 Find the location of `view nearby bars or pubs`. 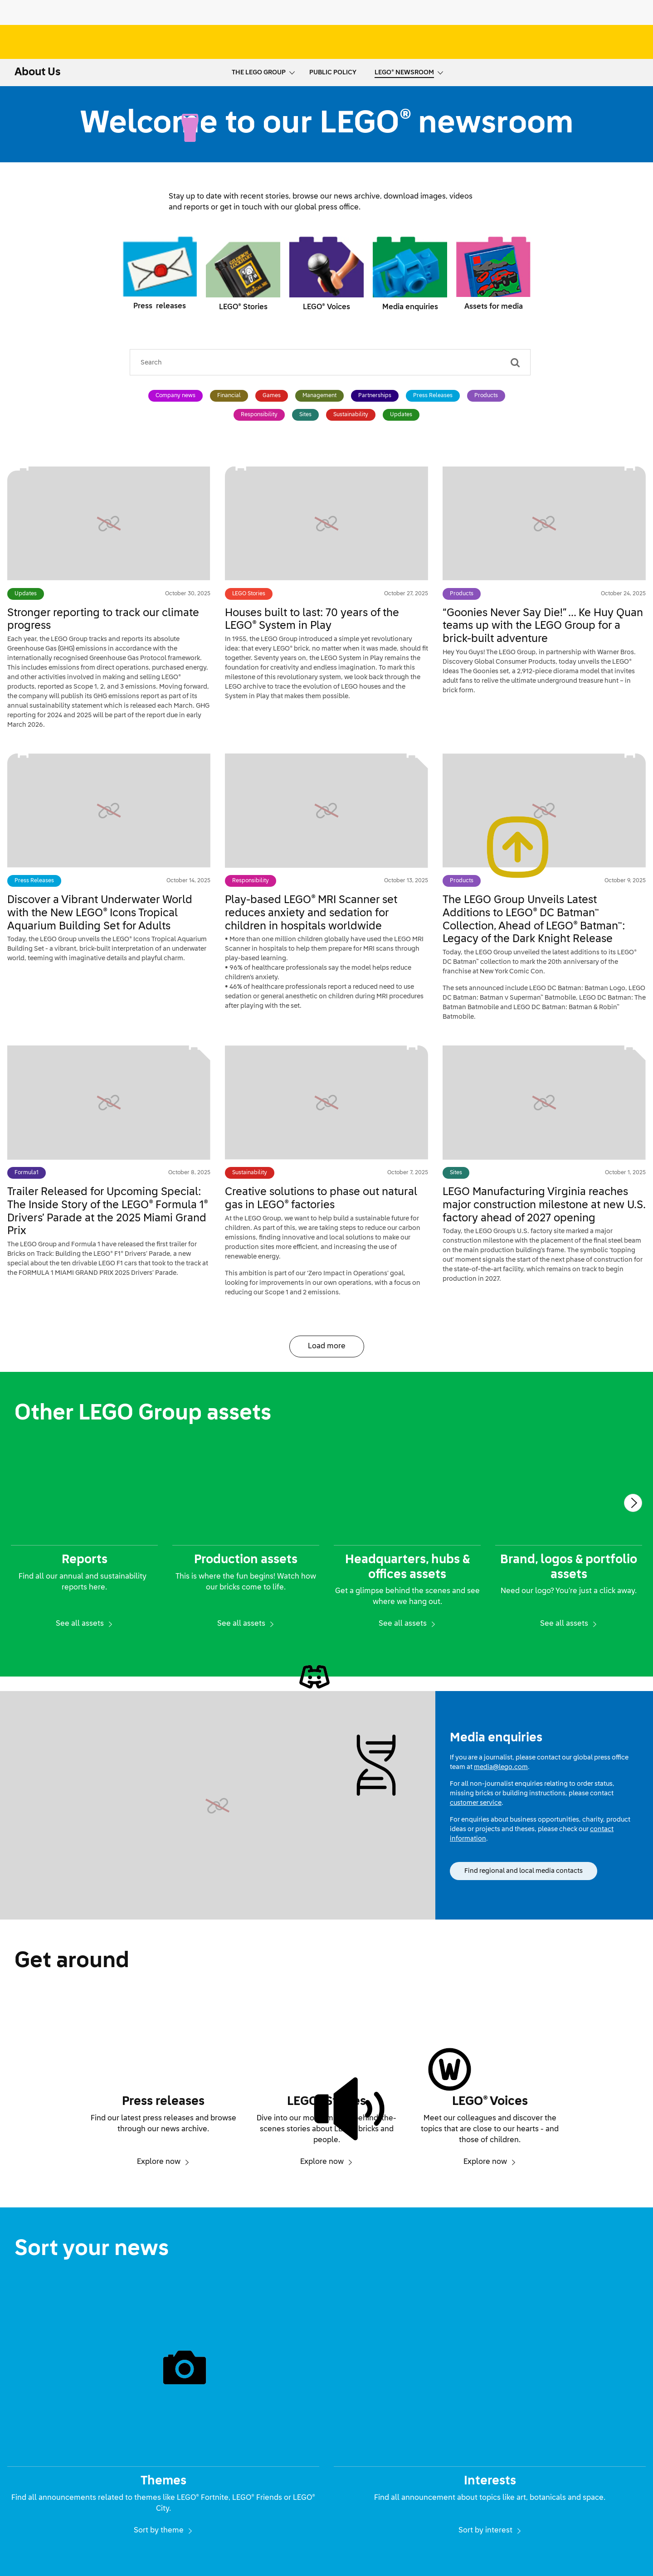

view nearby bars or pubs is located at coordinates (190, 128).